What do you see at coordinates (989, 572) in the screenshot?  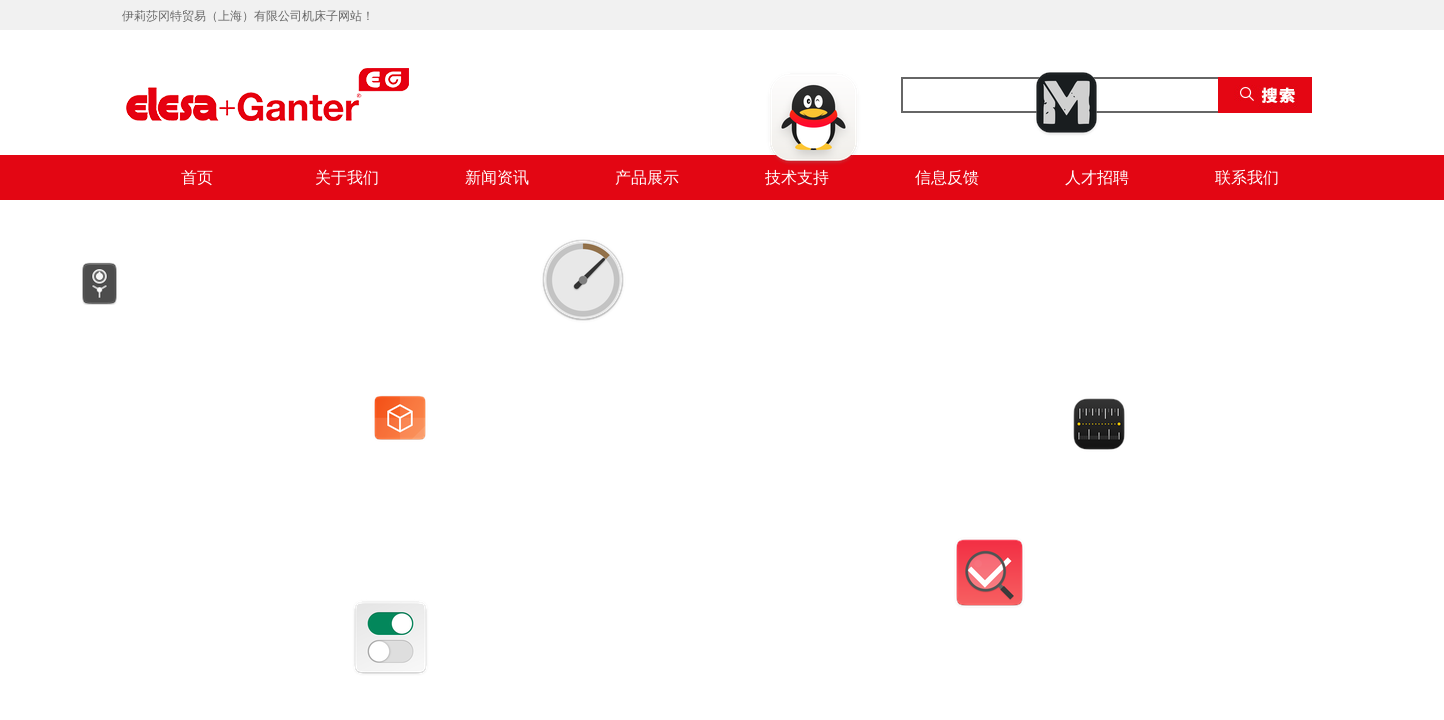 I see `open system configuration tool` at bounding box center [989, 572].